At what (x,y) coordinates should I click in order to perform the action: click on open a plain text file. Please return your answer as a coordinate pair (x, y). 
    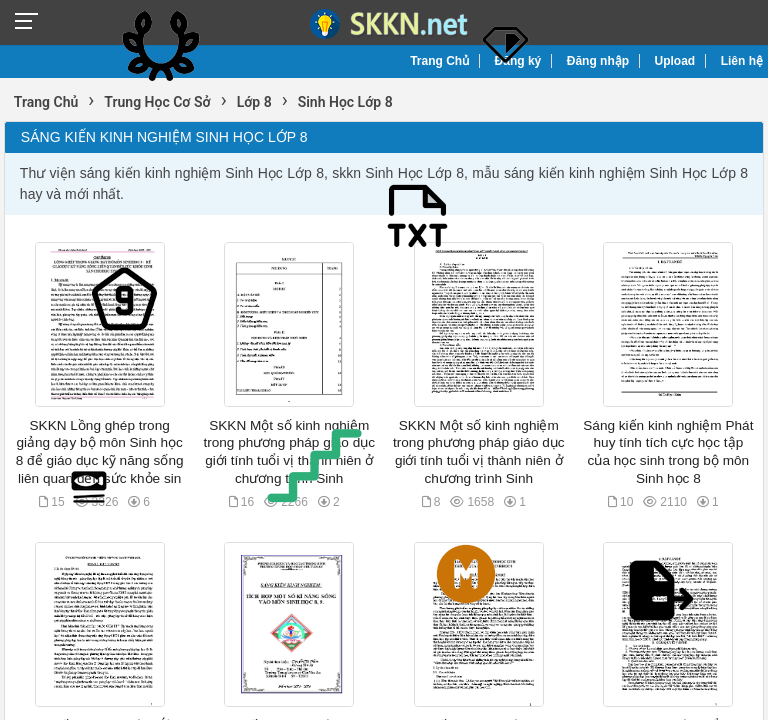
    Looking at the image, I should click on (417, 218).